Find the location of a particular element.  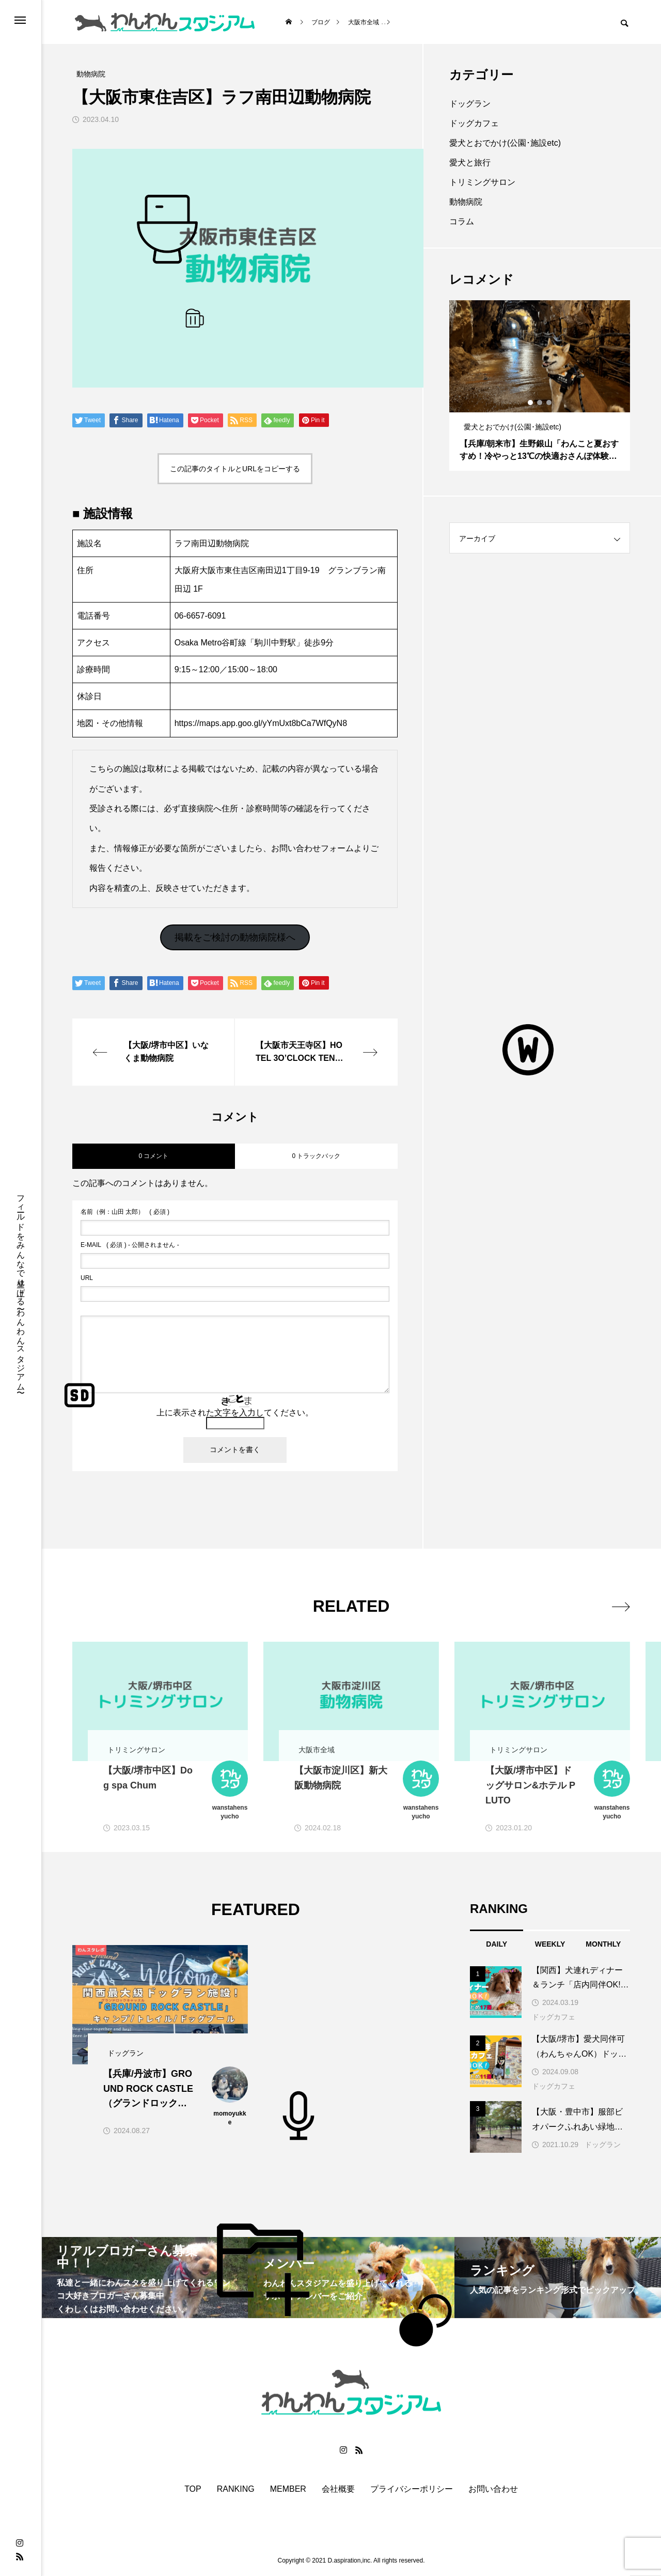

view nearby bars or breweries is located at coordinates (194, 319).